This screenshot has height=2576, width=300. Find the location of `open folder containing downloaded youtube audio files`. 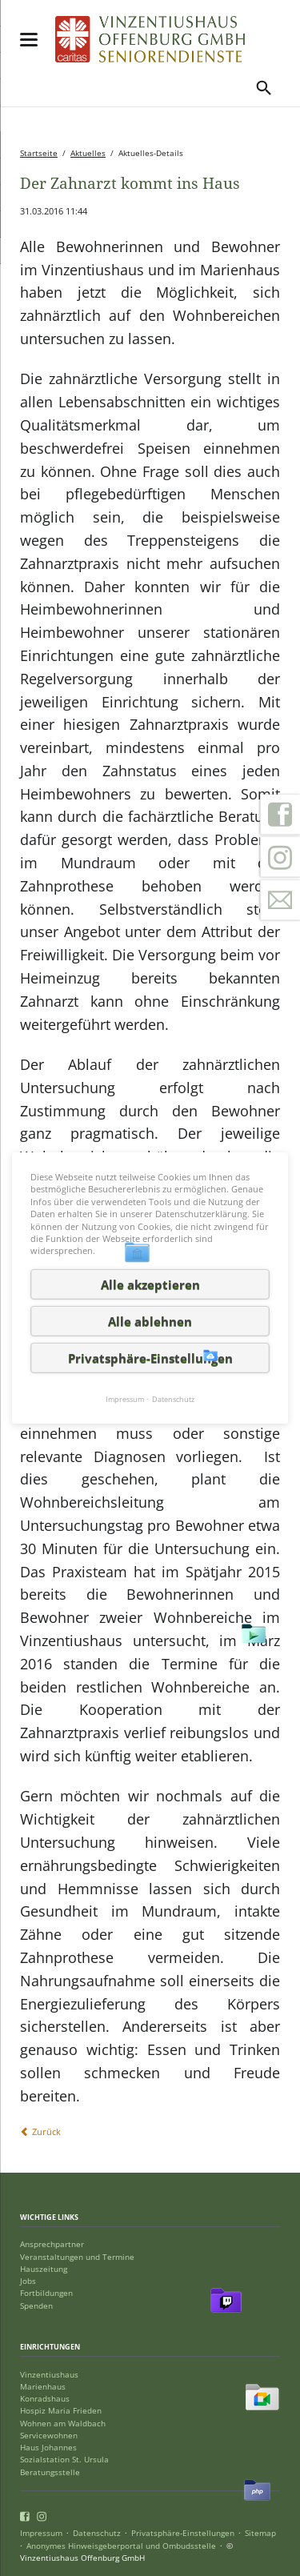

open folder containing downloaded youtube audio files is located at coordinates (210, 1356).